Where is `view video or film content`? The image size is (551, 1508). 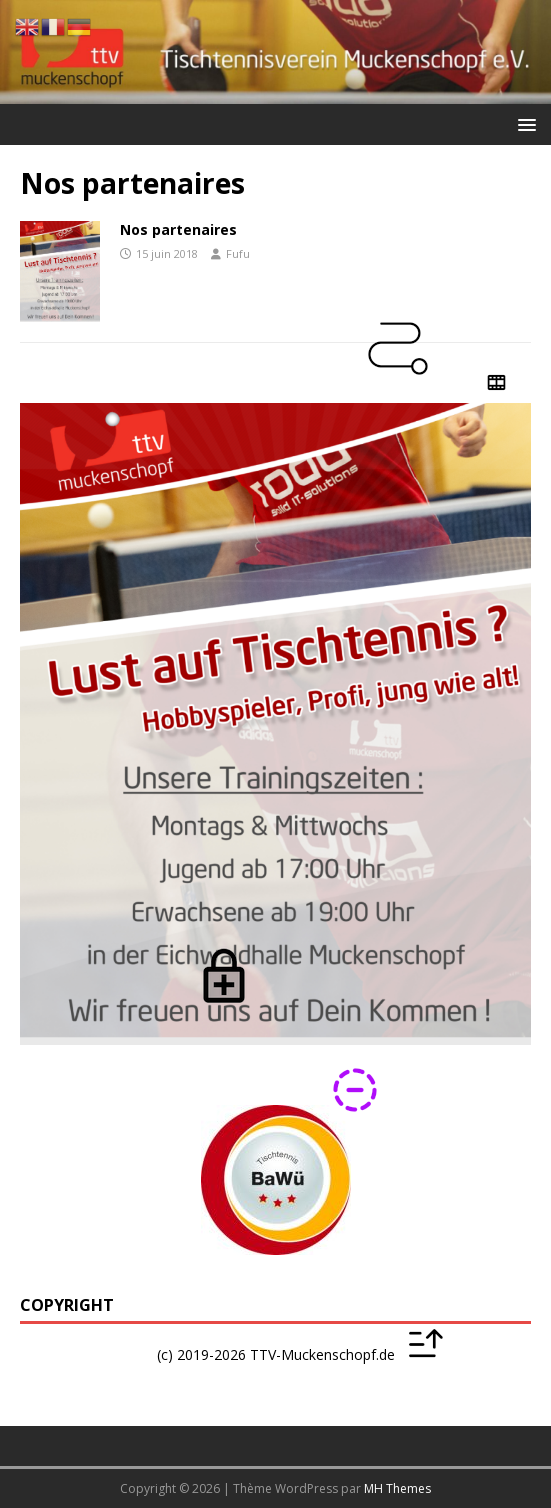 view video or film content is located at coordinates (496, 382).